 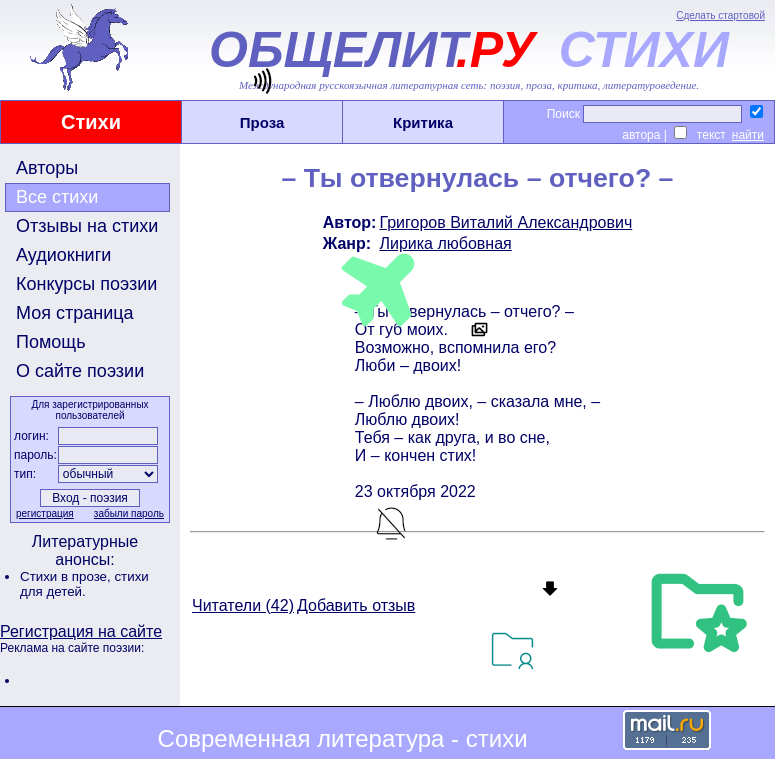 I want to click on tap to pay or use contactless payment, so click(x=262, y=81).